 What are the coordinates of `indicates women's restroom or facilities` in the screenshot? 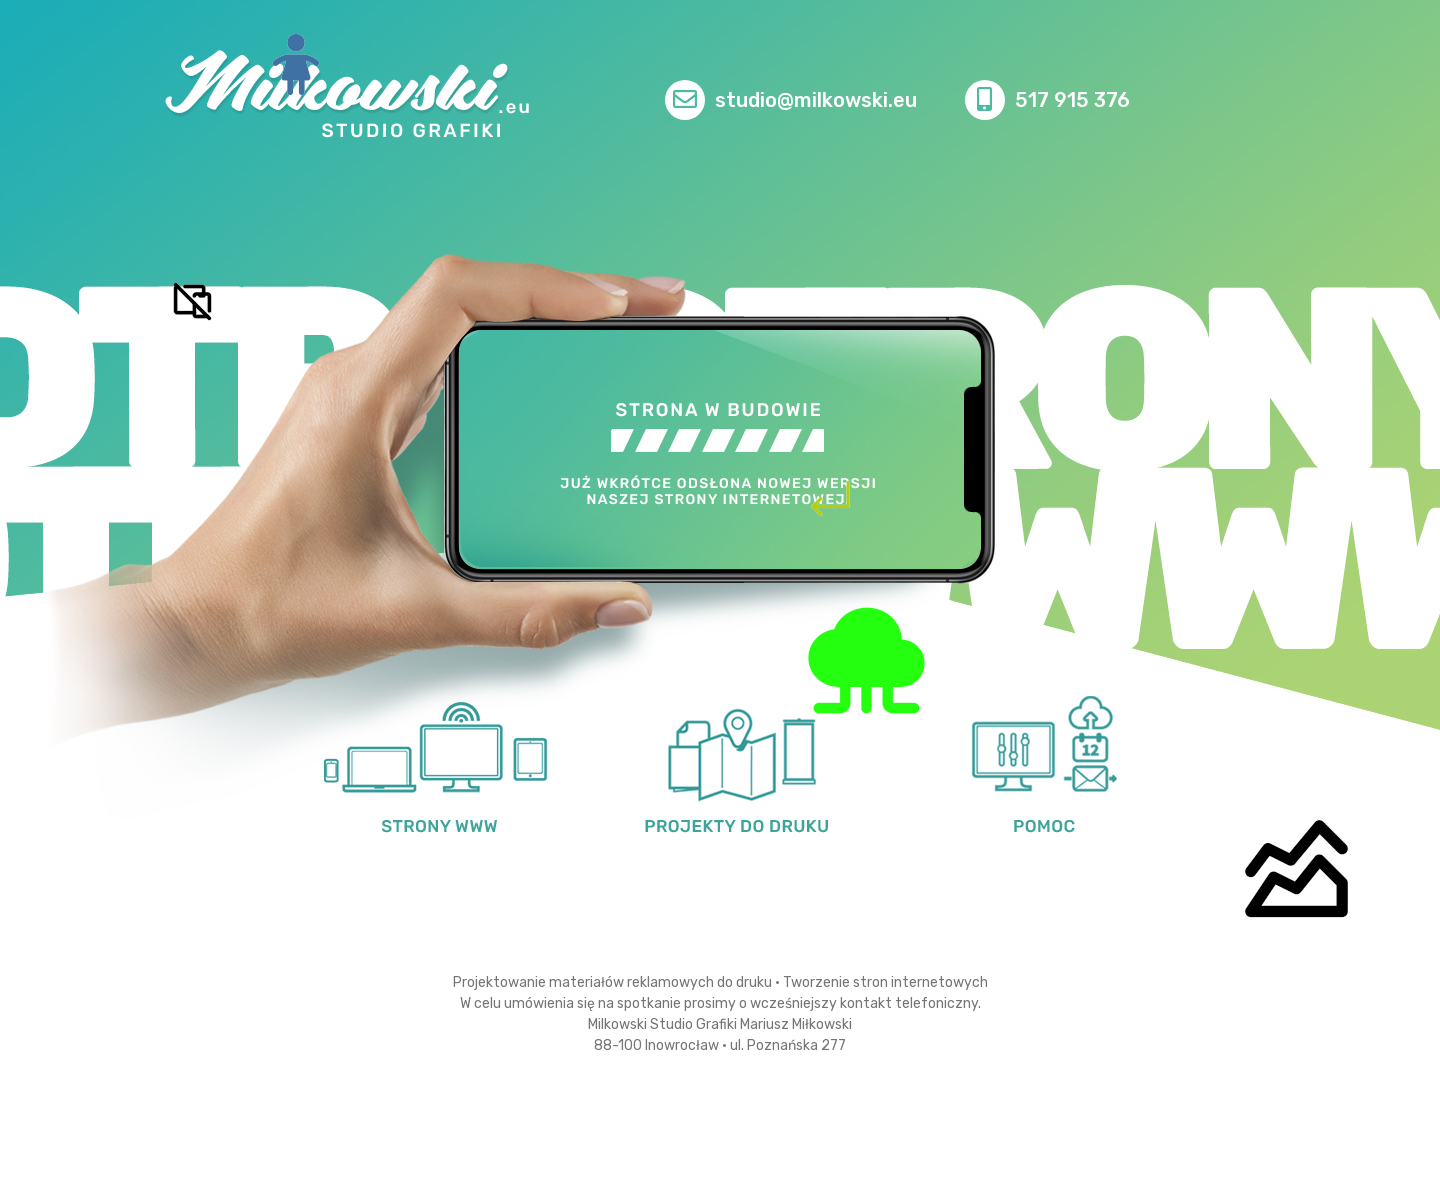 It's located at (296, 66).